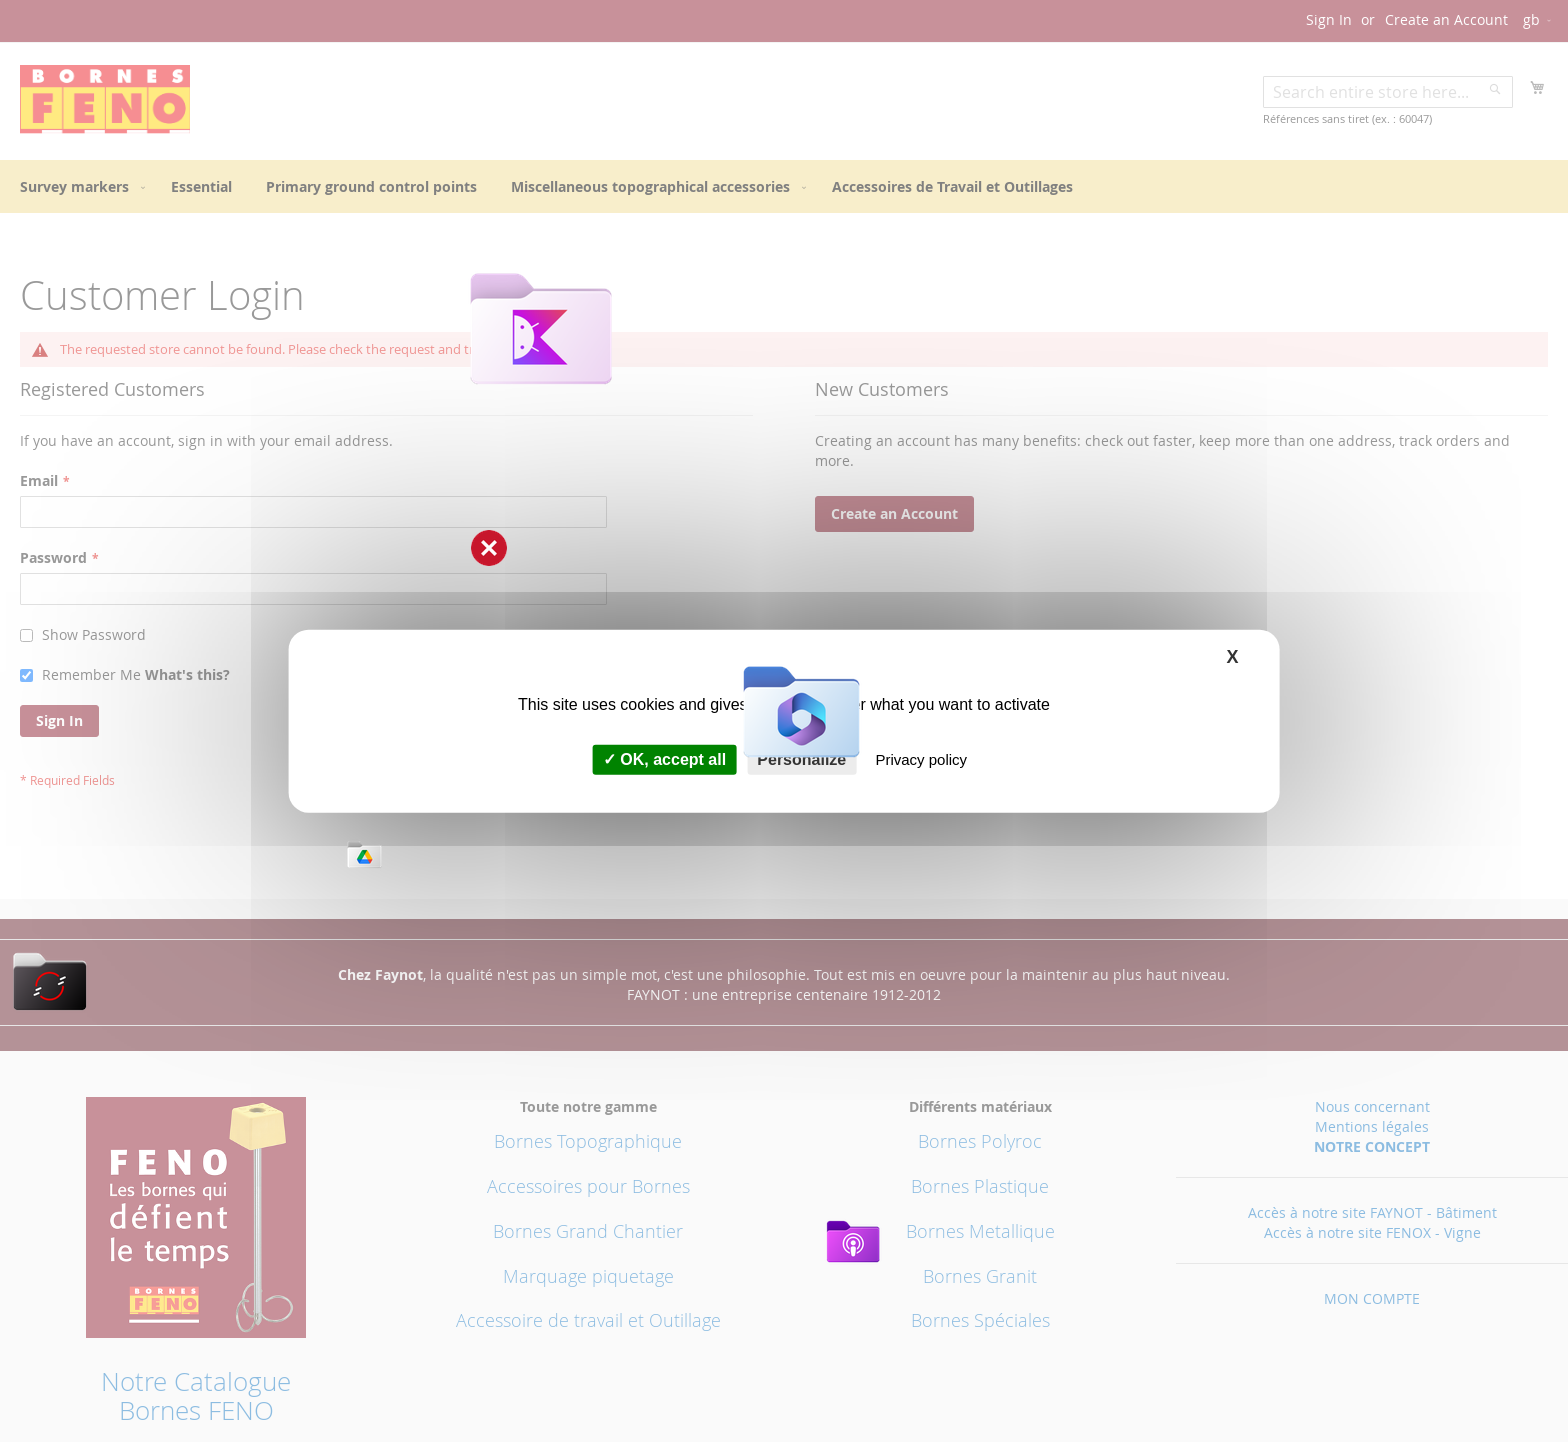 This screenshot has width=1568, height=1442. Describe the element at coordinates (853, 1243) in the screenshot. I see `open folder containing podcast files` at that location.